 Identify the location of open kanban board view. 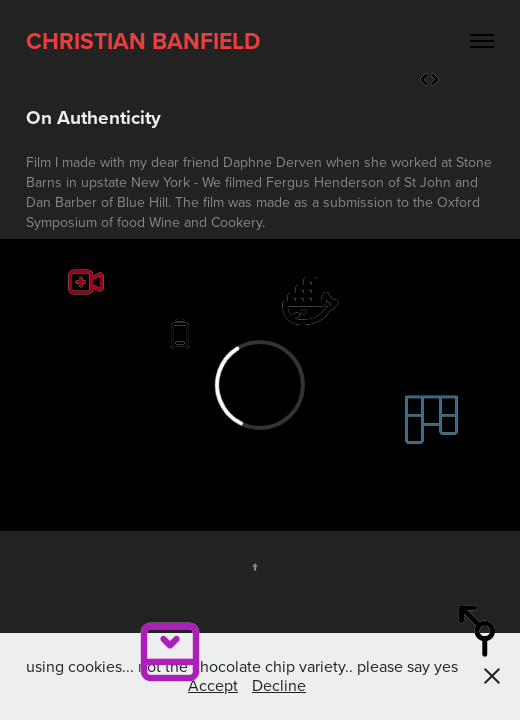
(431, 417).